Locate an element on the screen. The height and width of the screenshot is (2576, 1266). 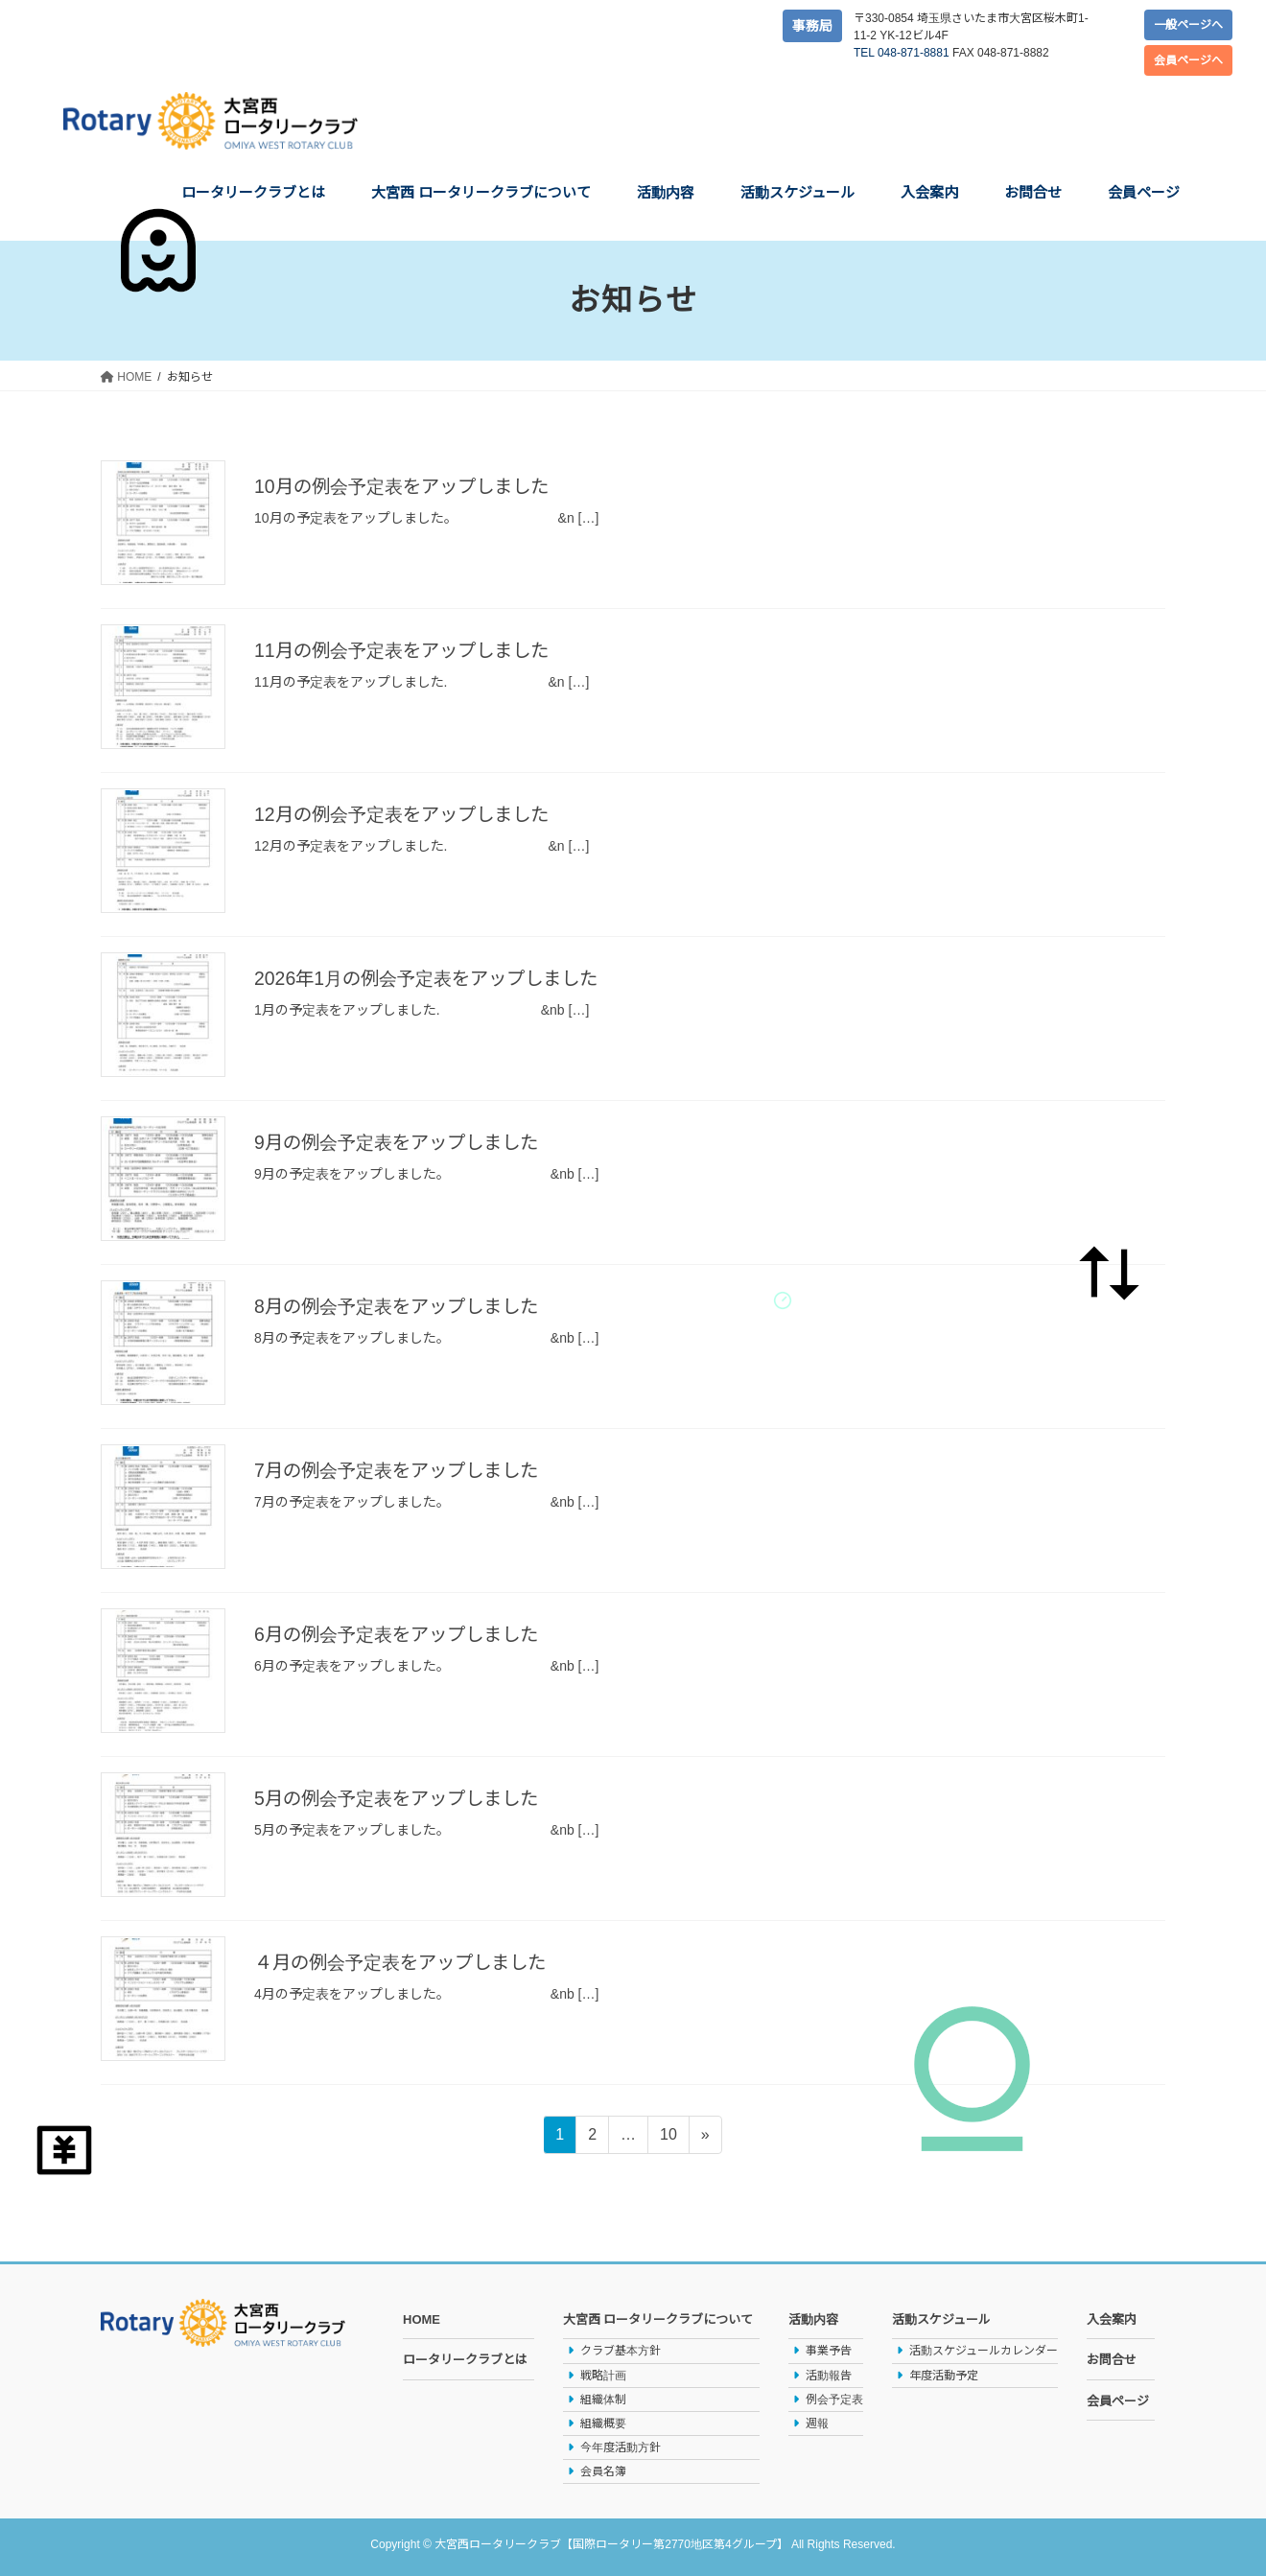
set a countdown timer is located at coordinates (783, 1300).